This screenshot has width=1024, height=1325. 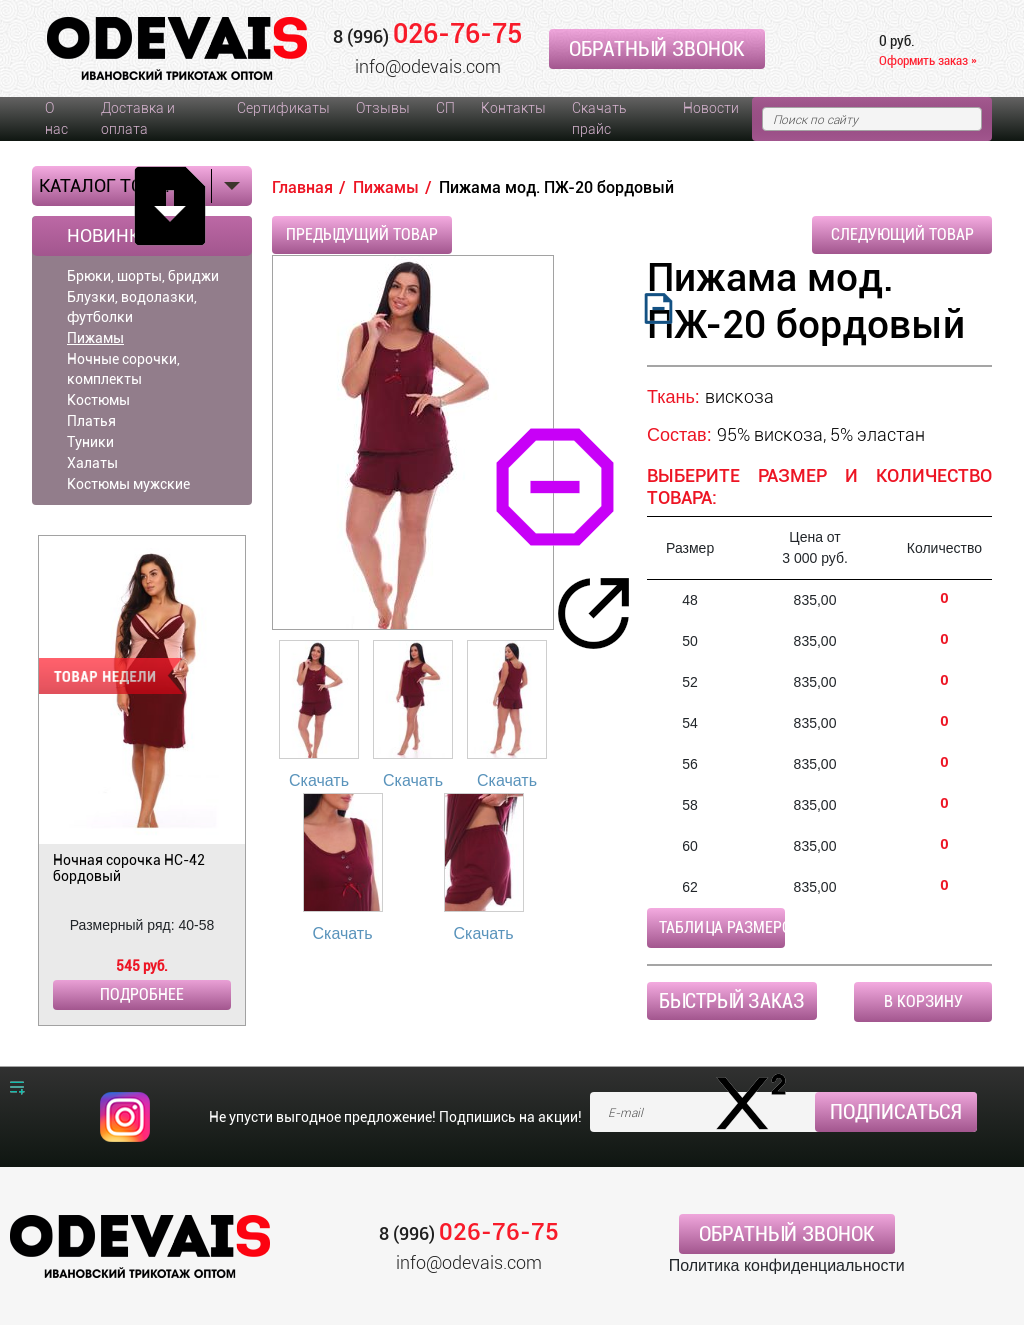 What do you see at coordinates (555, 487) in the screenshot?
I see `indicates spam or blocked content` at bounding box center [555, 487].